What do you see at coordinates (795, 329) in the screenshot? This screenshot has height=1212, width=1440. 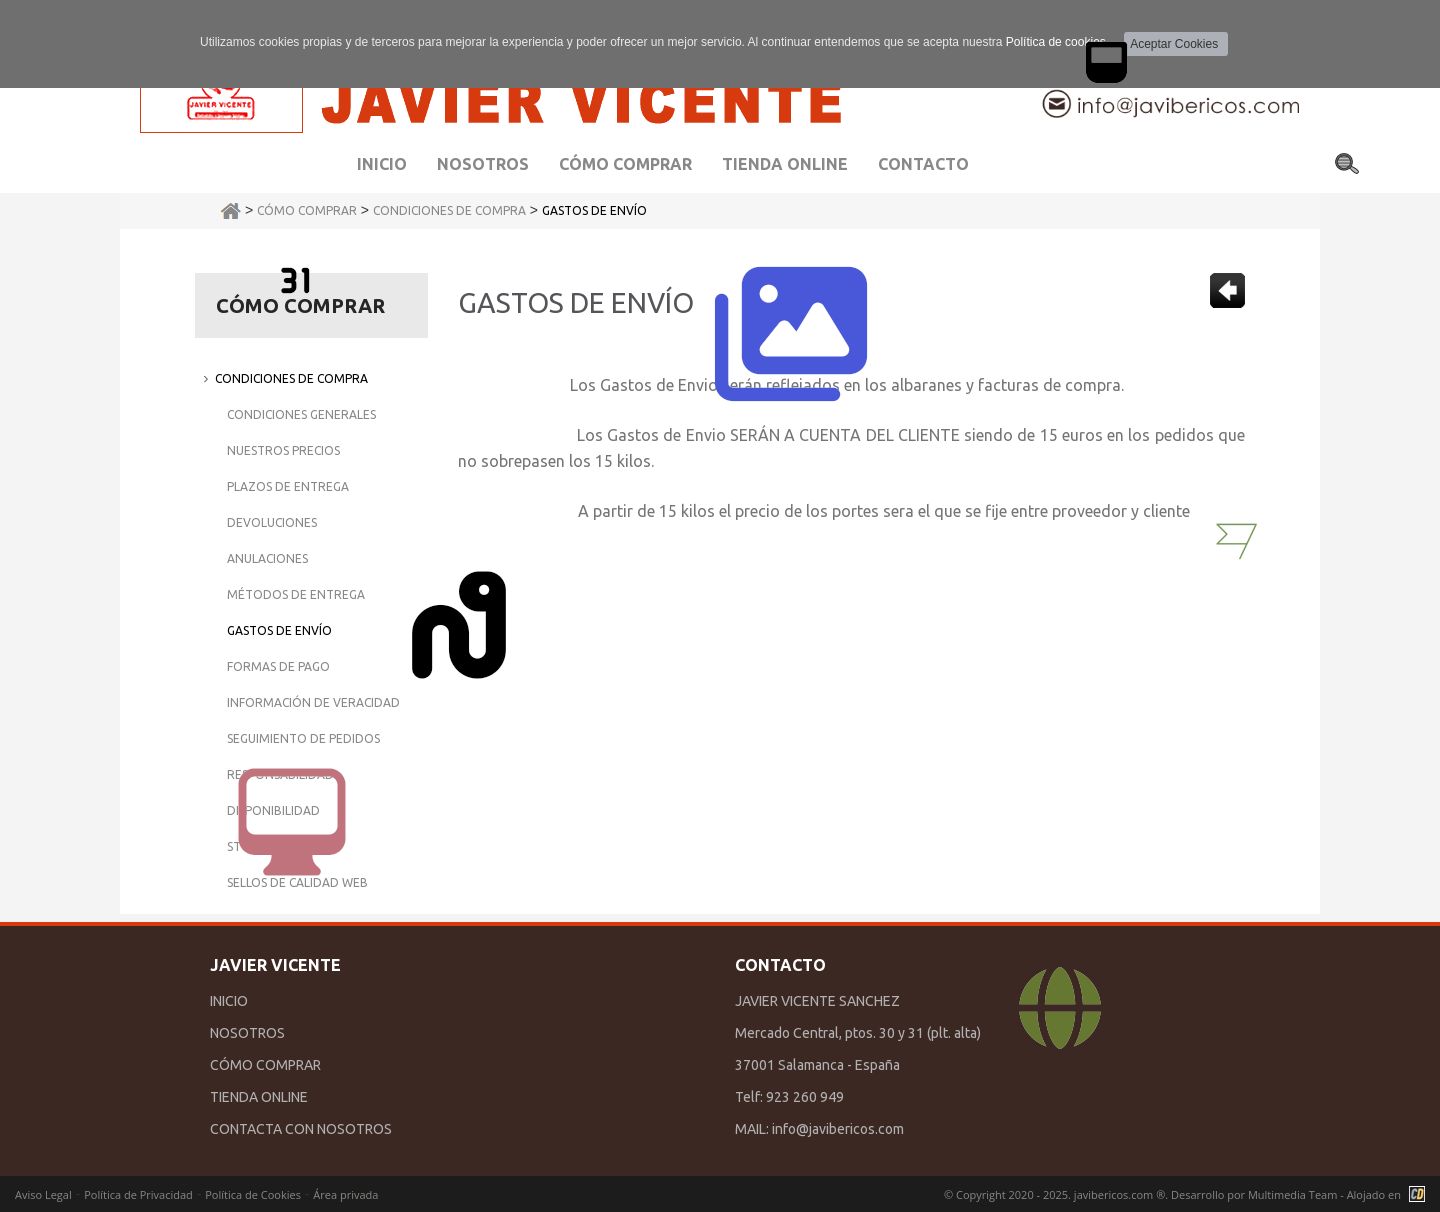 I see `view photo gallery` at bounding box center [795, 329].